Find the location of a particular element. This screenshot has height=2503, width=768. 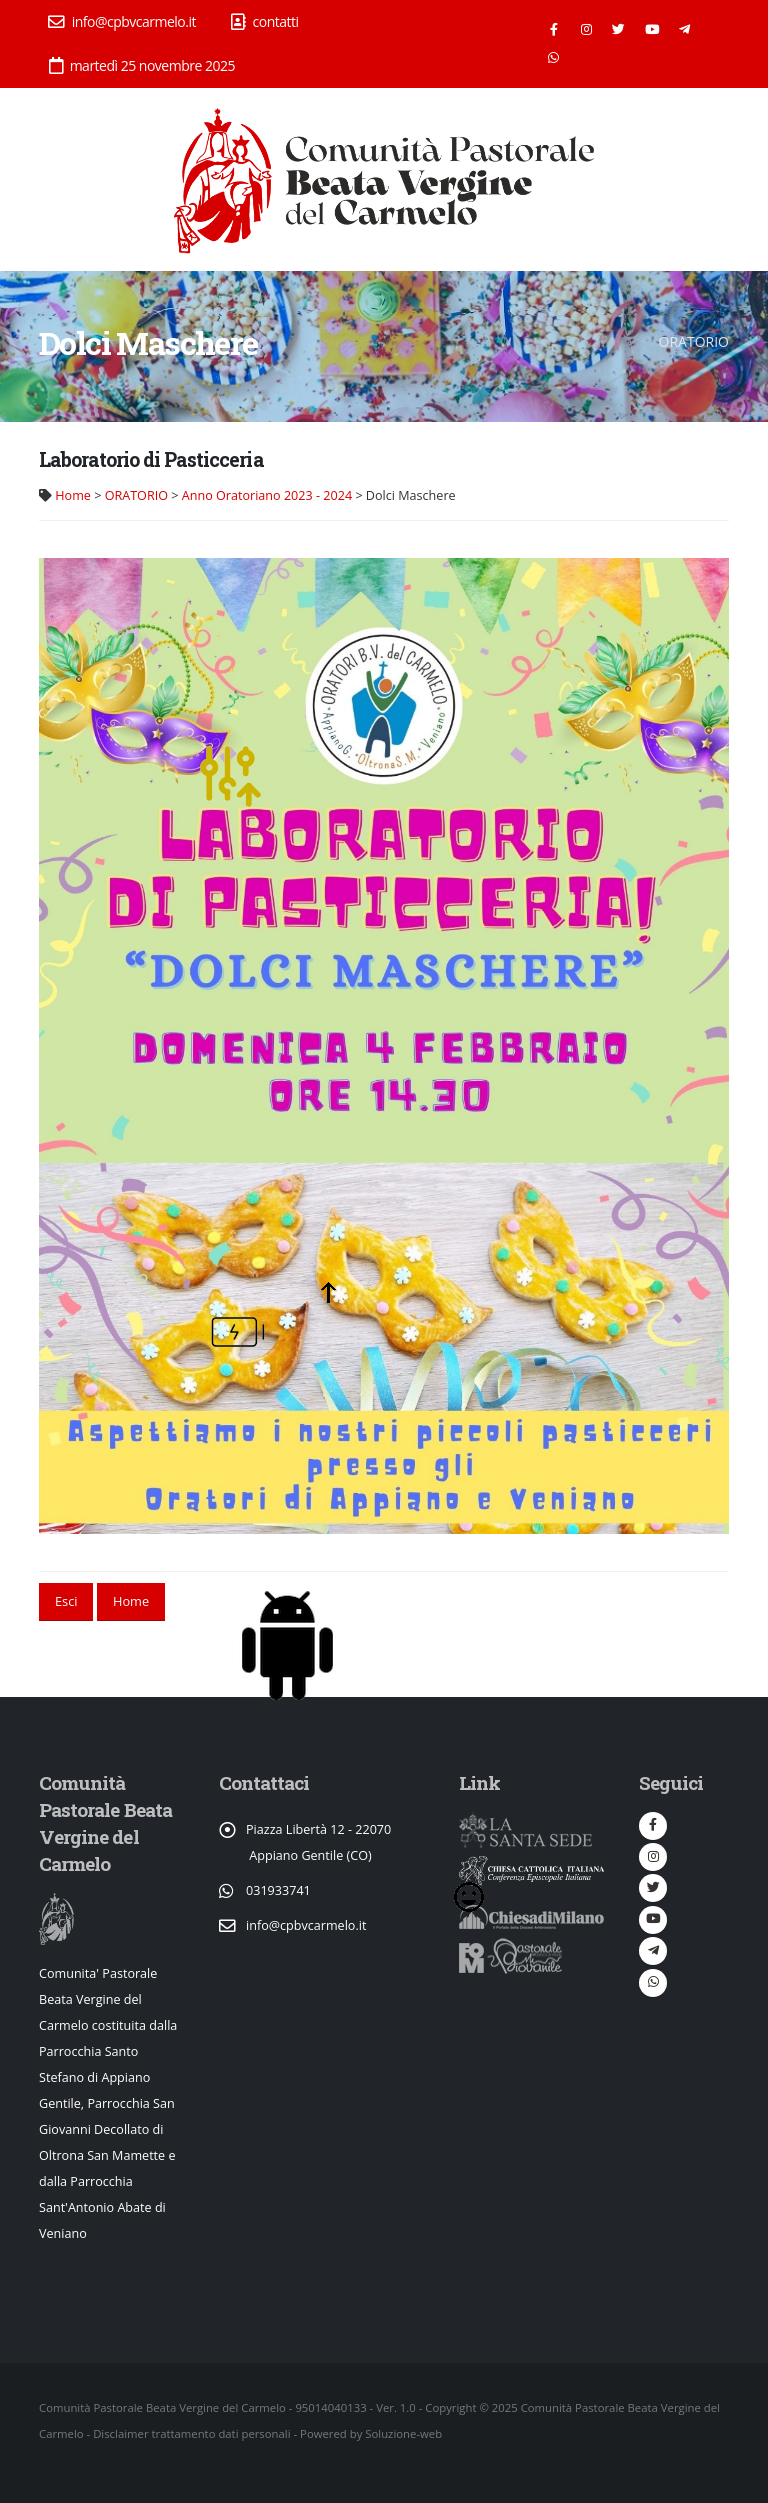

indicates north direction on a map or compass is located at coordinates (328, 1292).